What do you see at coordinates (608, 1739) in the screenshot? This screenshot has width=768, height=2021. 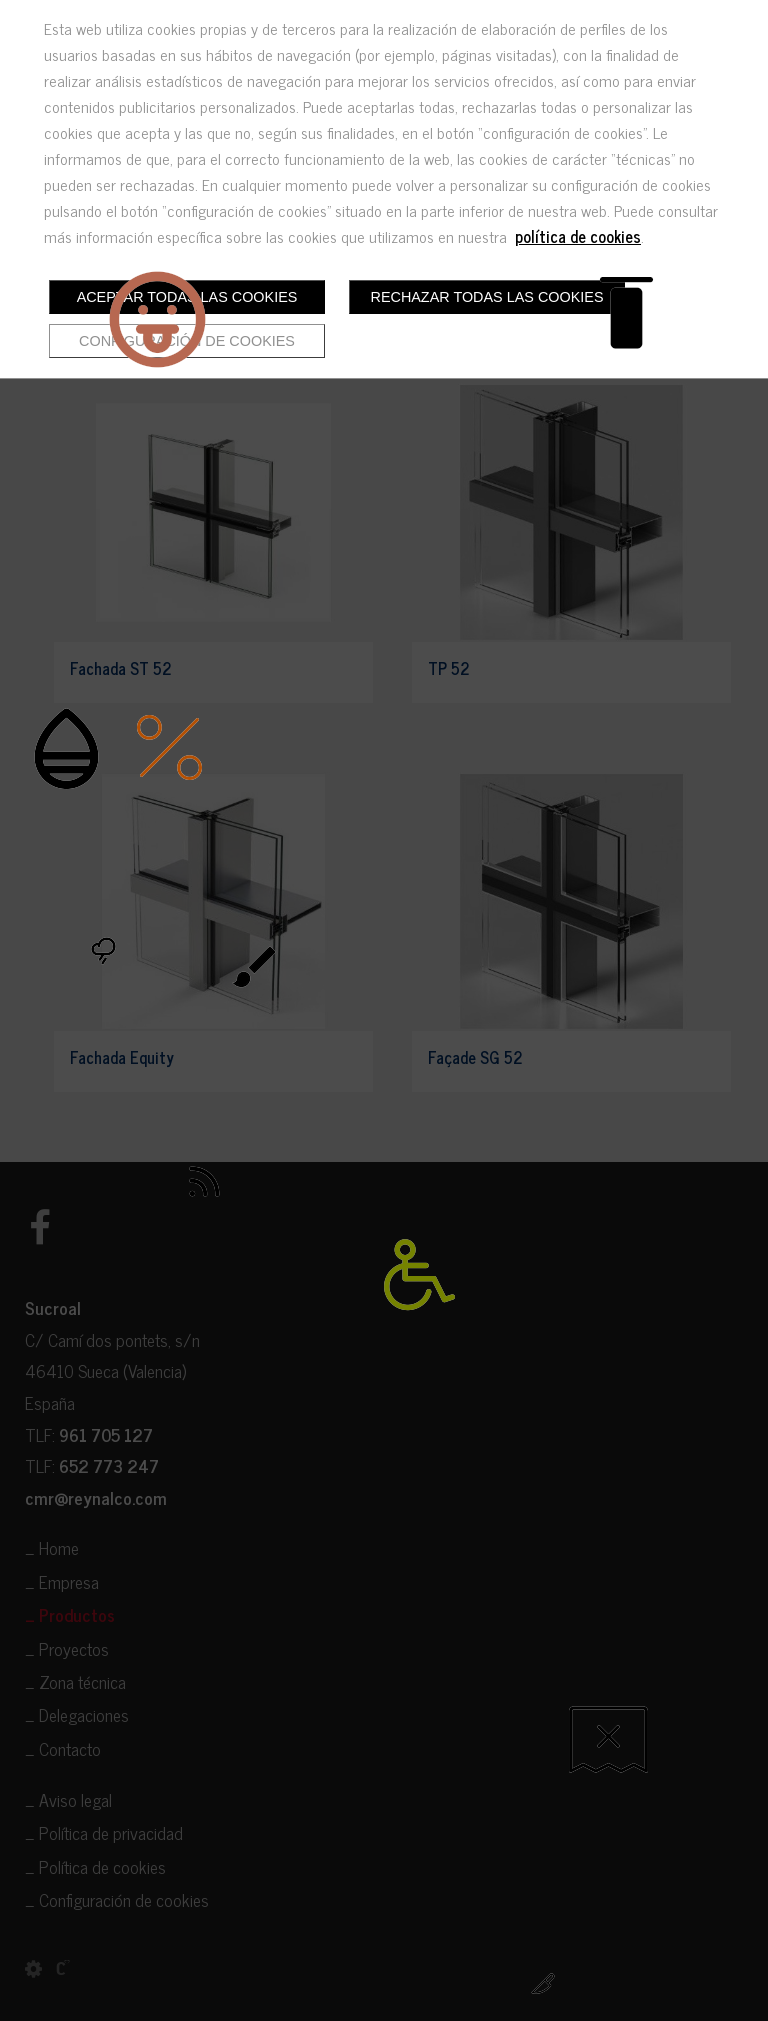 I see `cancel or void a receipt` at bounding box center [608, 1739].